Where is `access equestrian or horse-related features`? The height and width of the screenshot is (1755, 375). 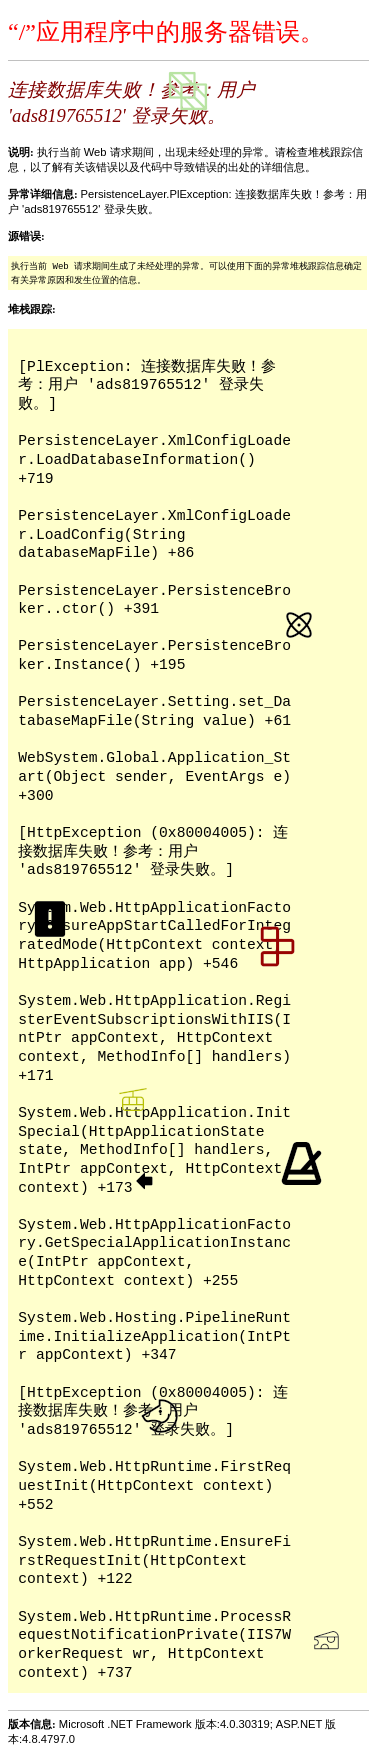
access equestrian or horse-related features is located at coordinates (161, 1416).